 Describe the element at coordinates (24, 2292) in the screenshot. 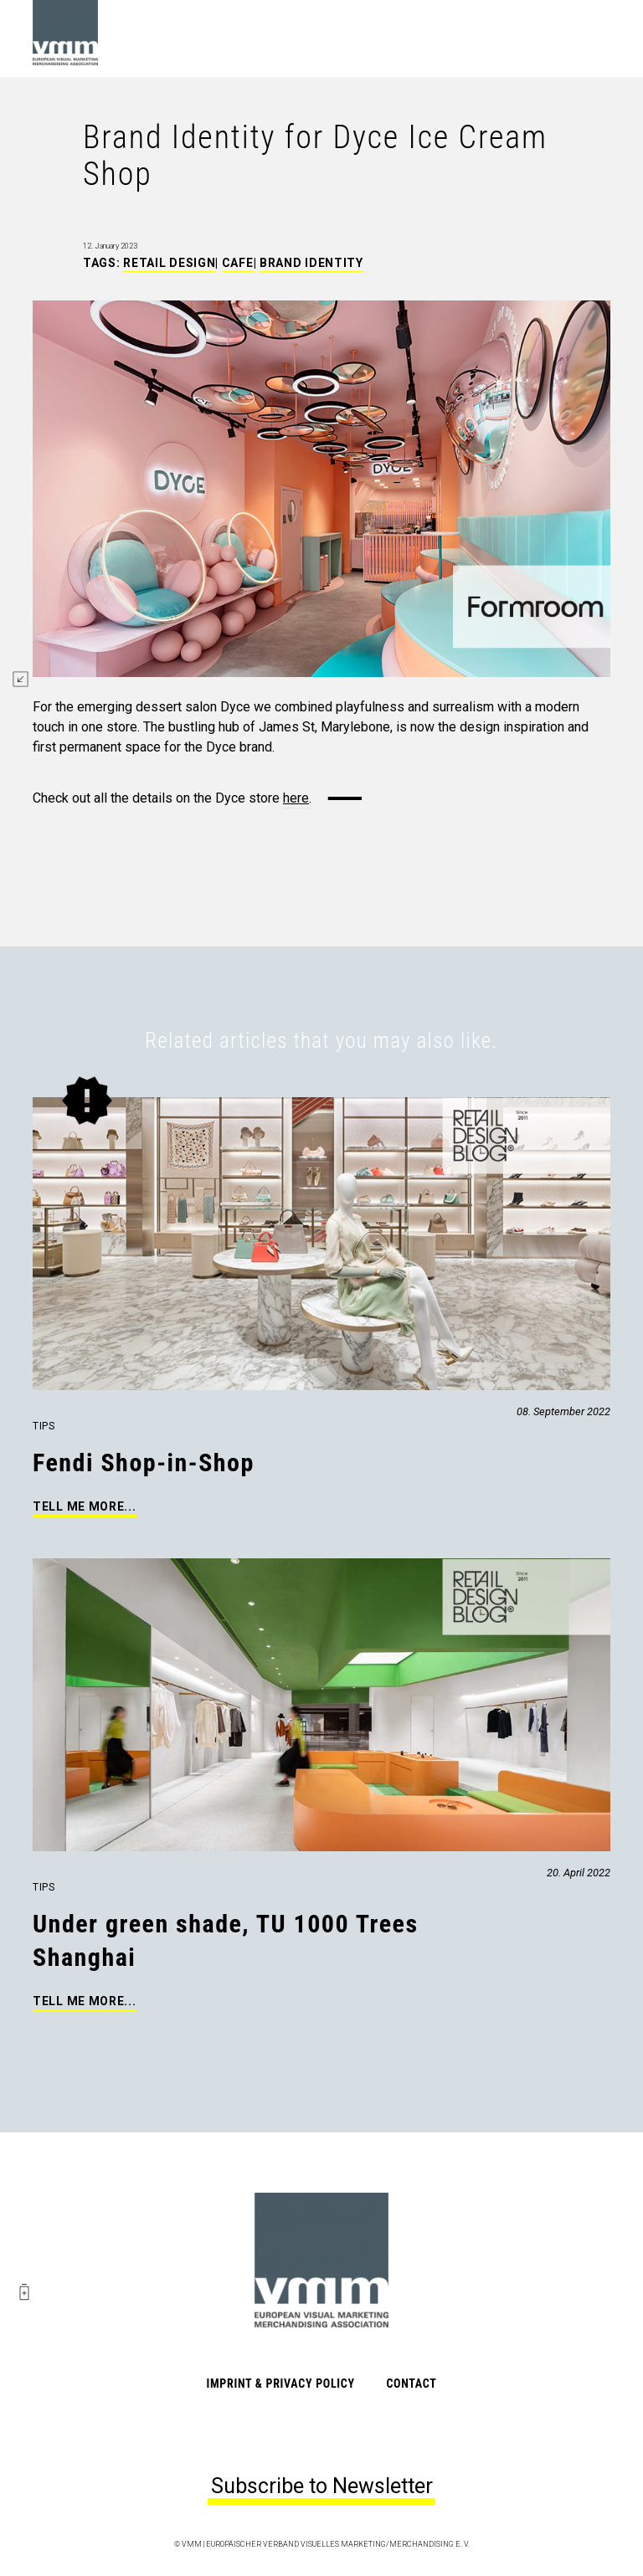

I see `add a new battery or power source` at that location.